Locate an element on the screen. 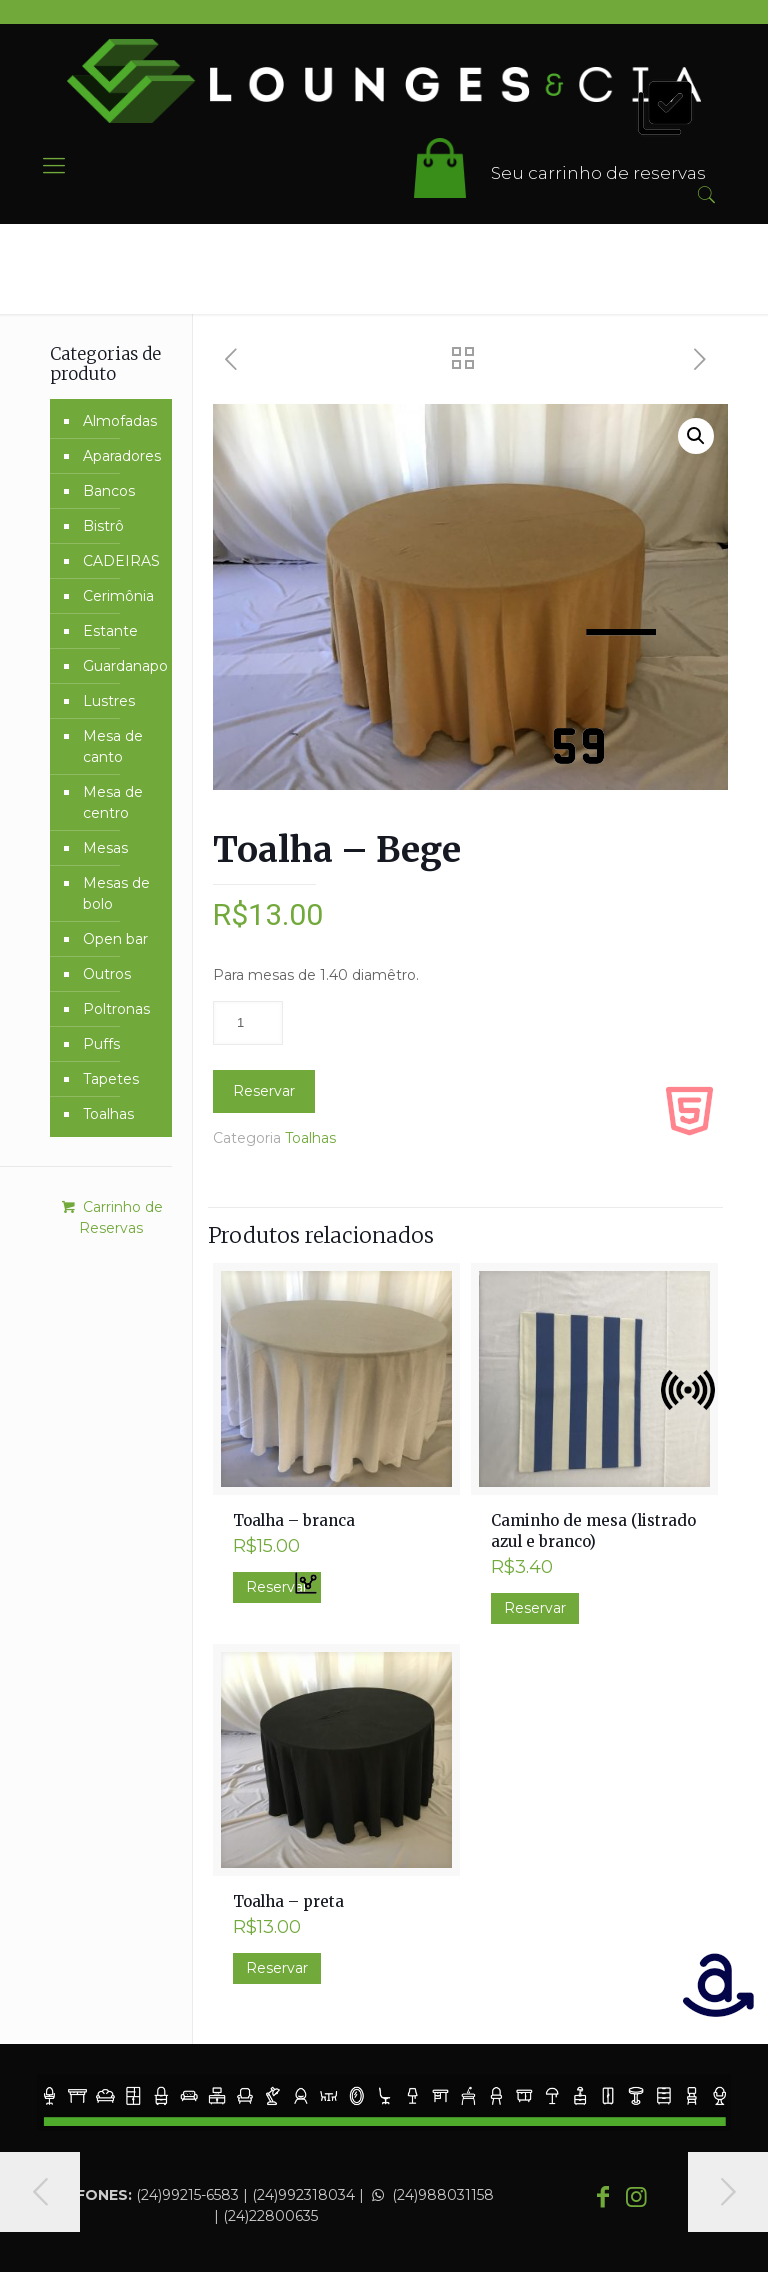 The height and width of the screenshot is (2272, 768). minimize the current window is located at coordinates (618, 629).